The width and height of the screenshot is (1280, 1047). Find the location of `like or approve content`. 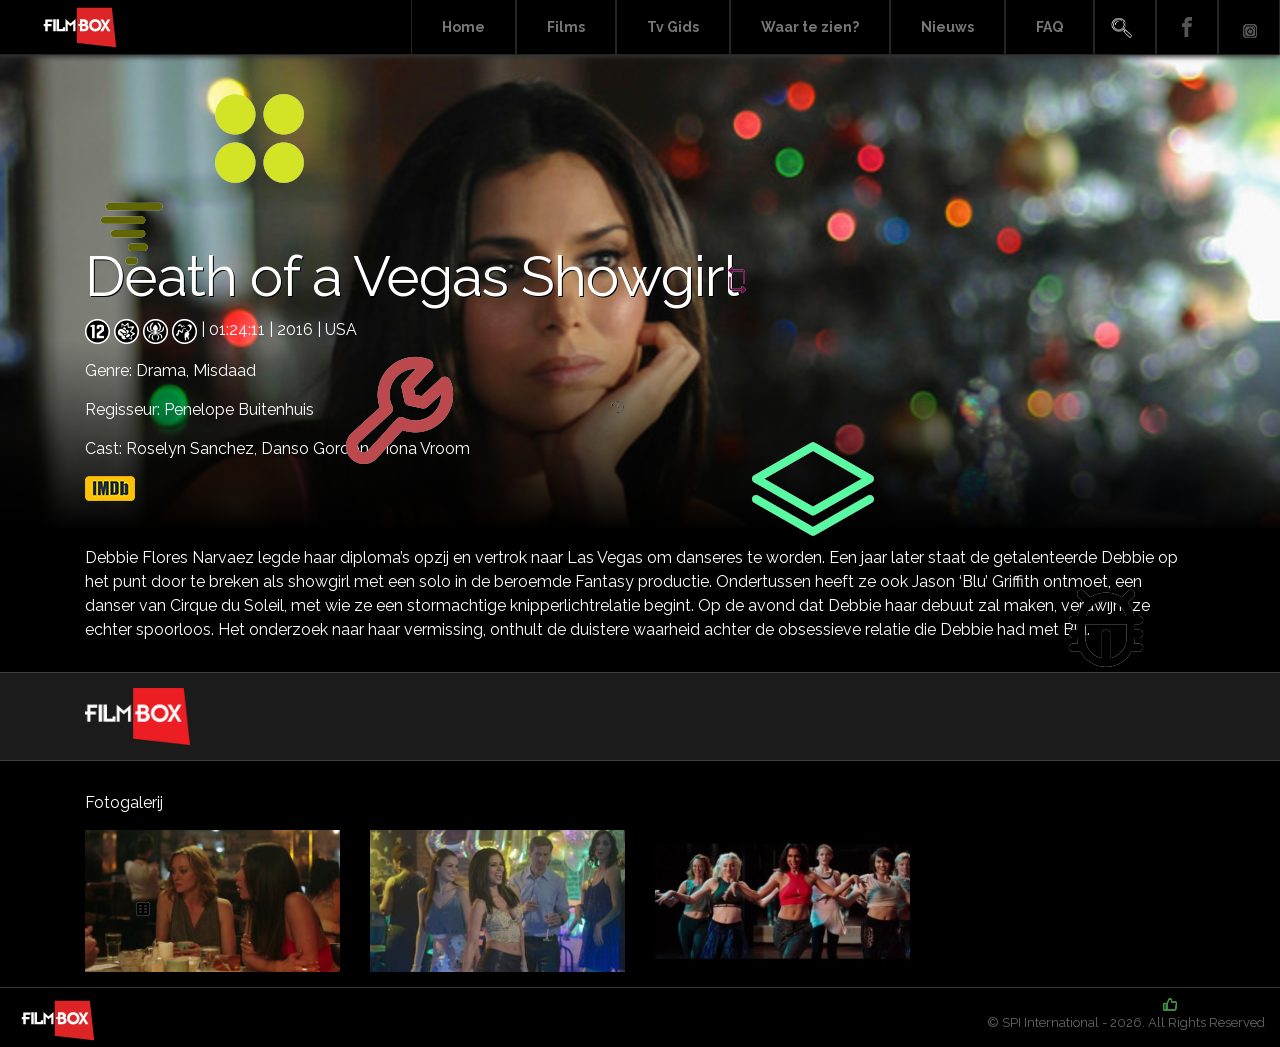

like or approve content is located at coordinates (1170, 1005).